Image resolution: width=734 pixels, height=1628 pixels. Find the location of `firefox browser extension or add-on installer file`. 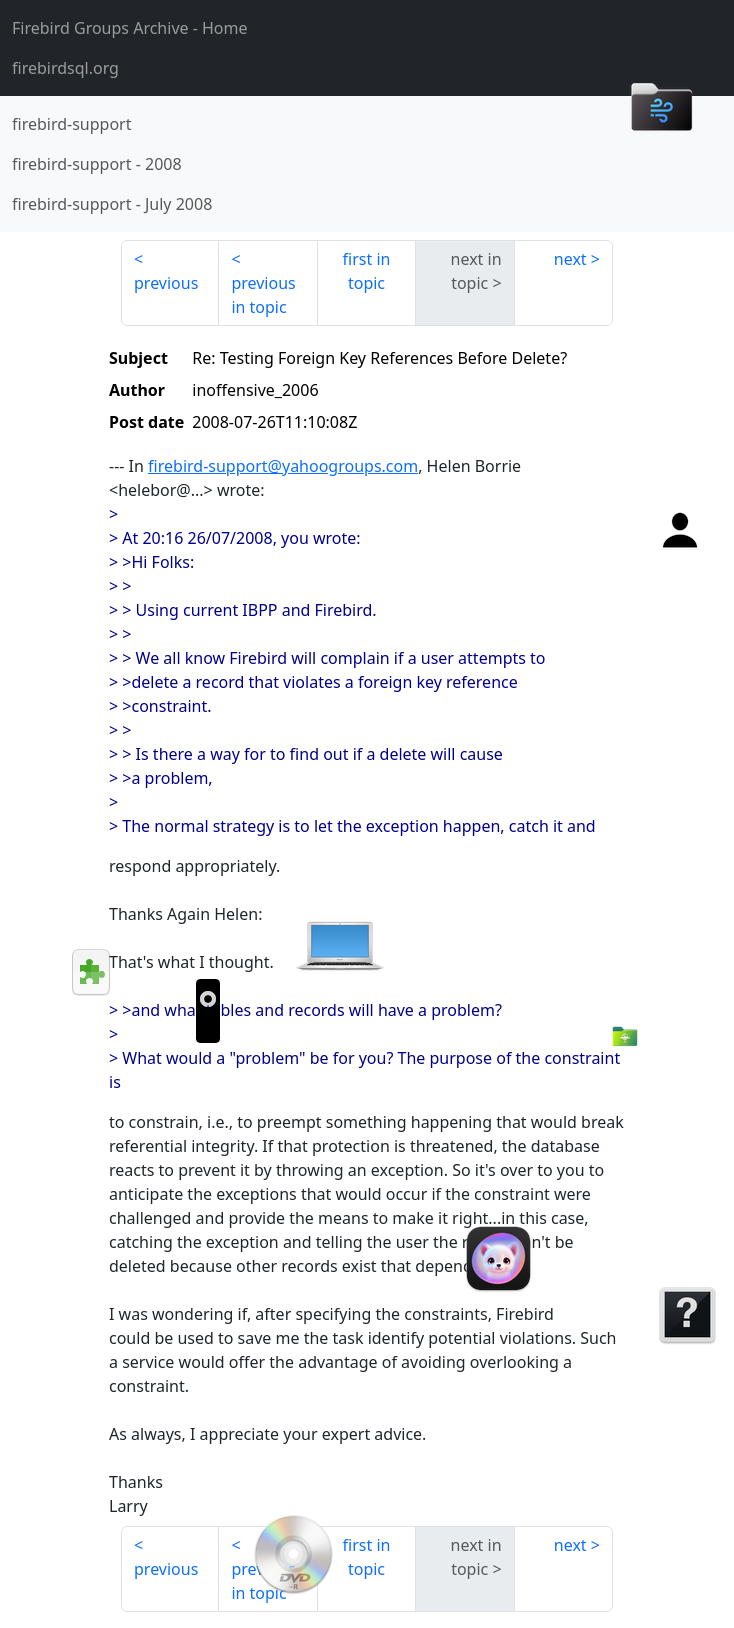

firefox browser extension or add-on installer file is located at coordinates (91, 972).